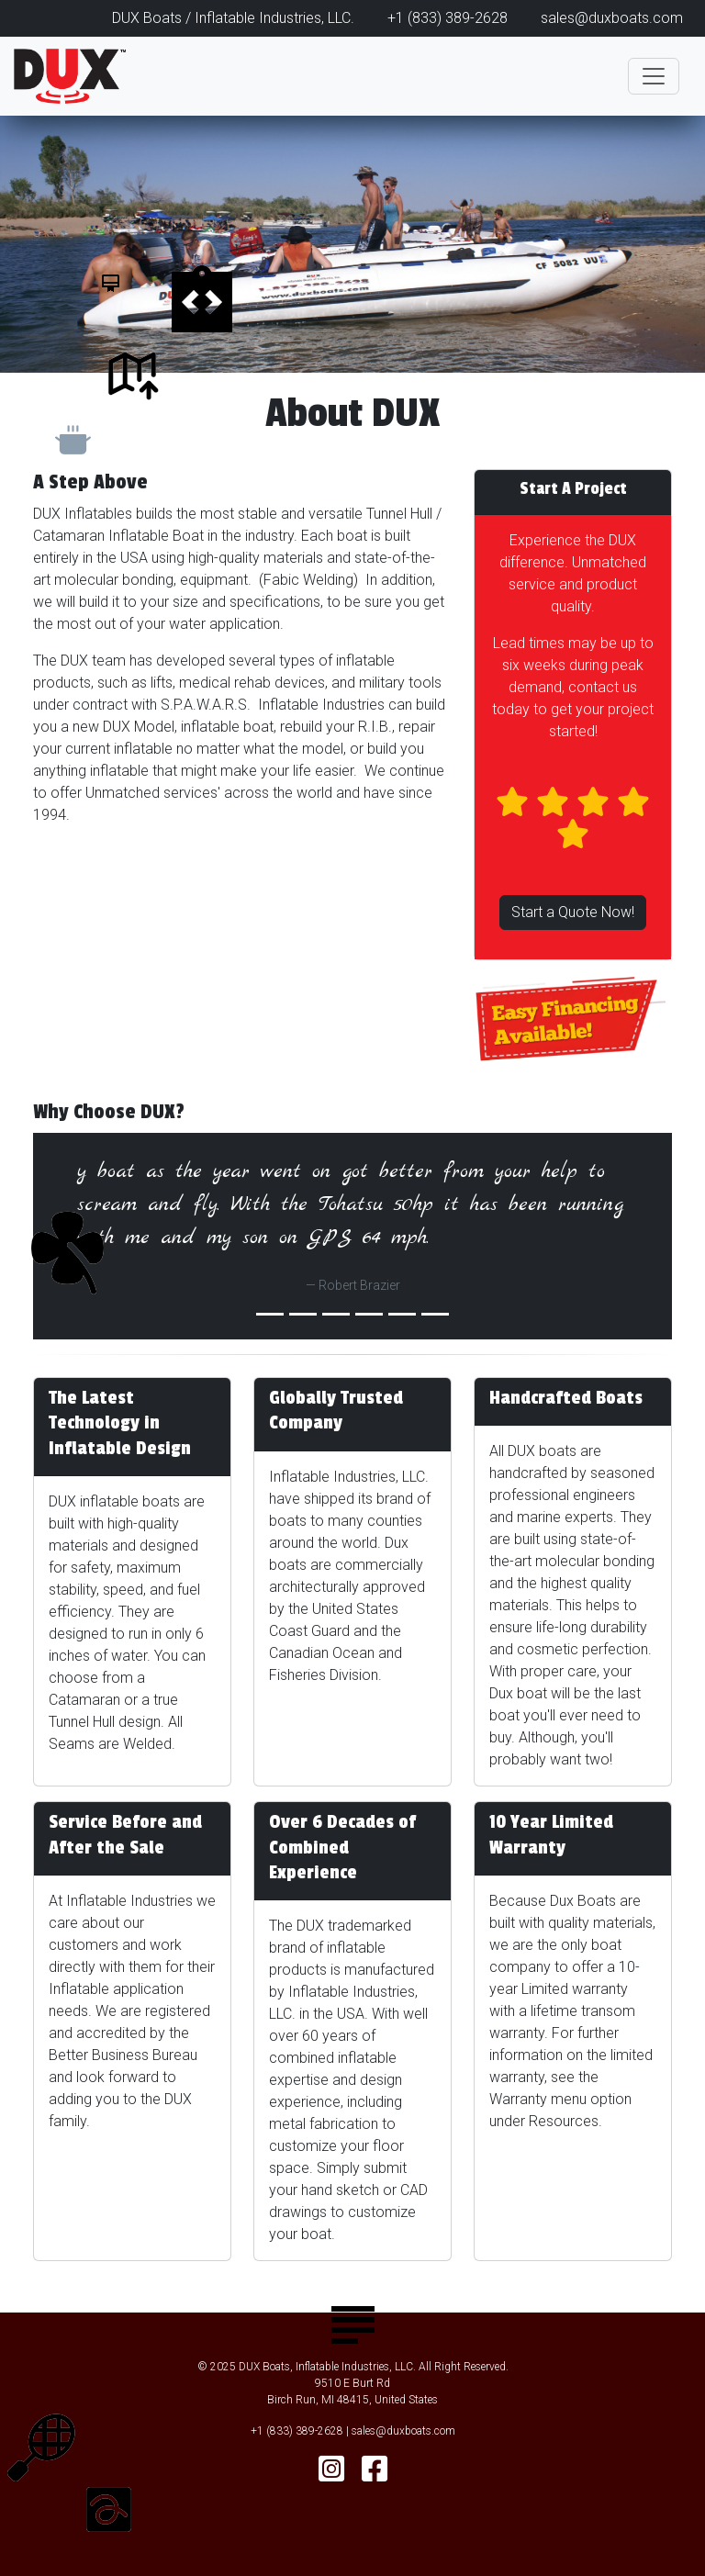  Describe the element at coordinates (110, 283) in the screenshot. I see `view membership card details` at that location.